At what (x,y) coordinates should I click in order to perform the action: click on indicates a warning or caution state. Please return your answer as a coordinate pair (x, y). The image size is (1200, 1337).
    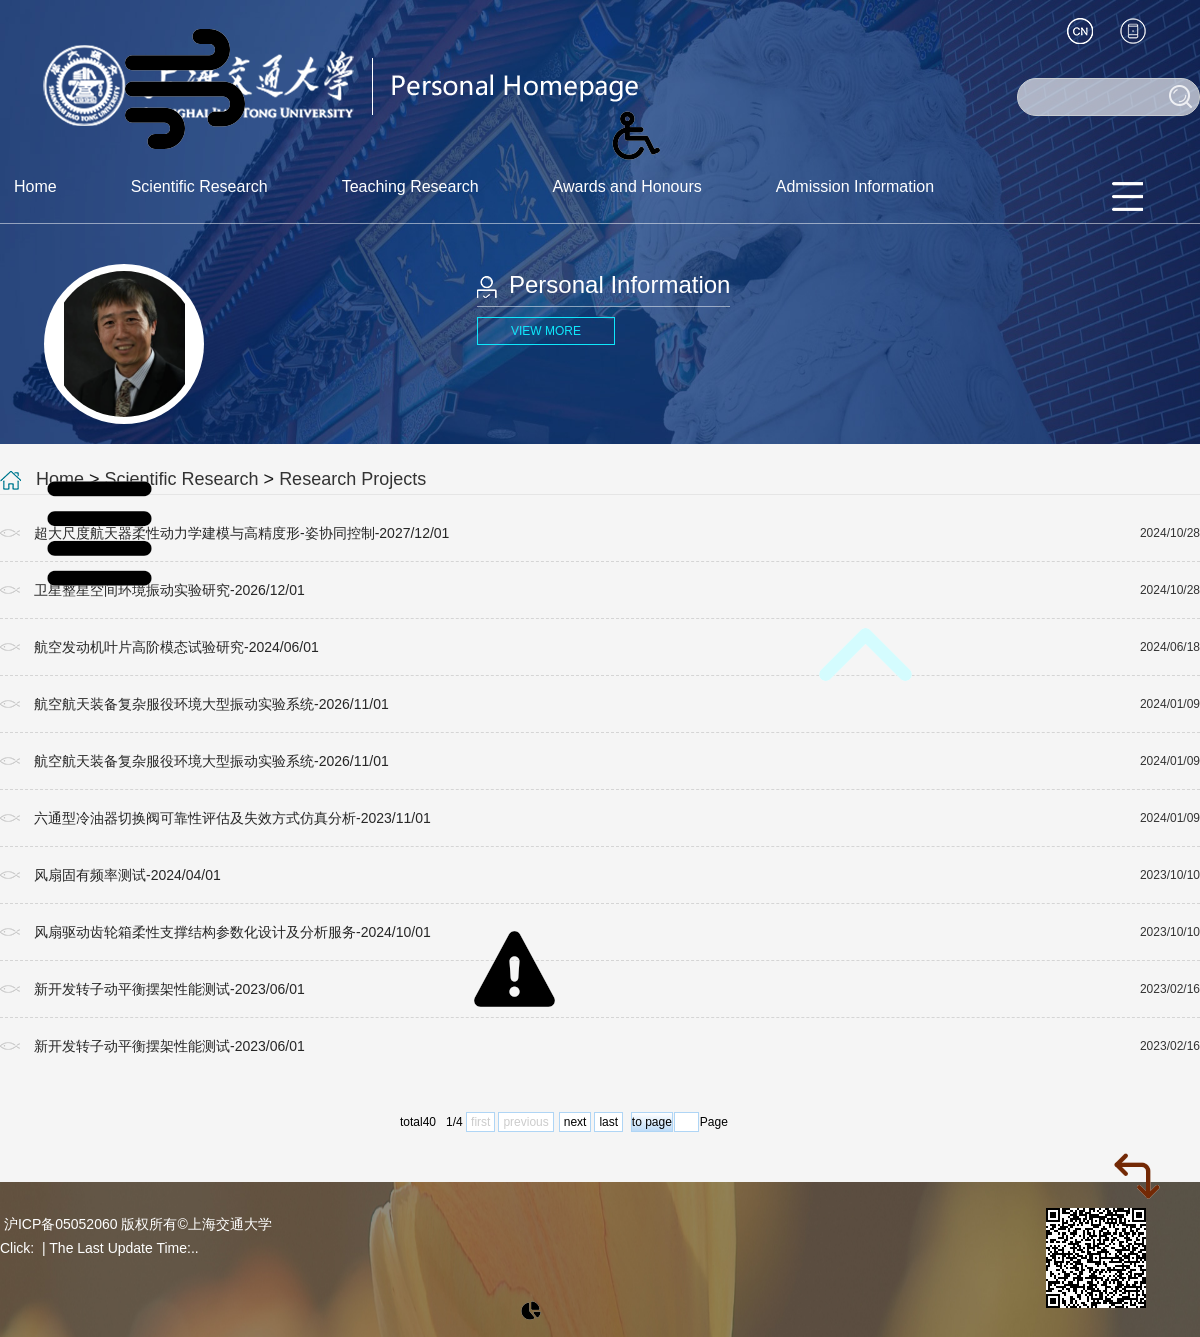
    Looking at the image, I should click on (514, 971).